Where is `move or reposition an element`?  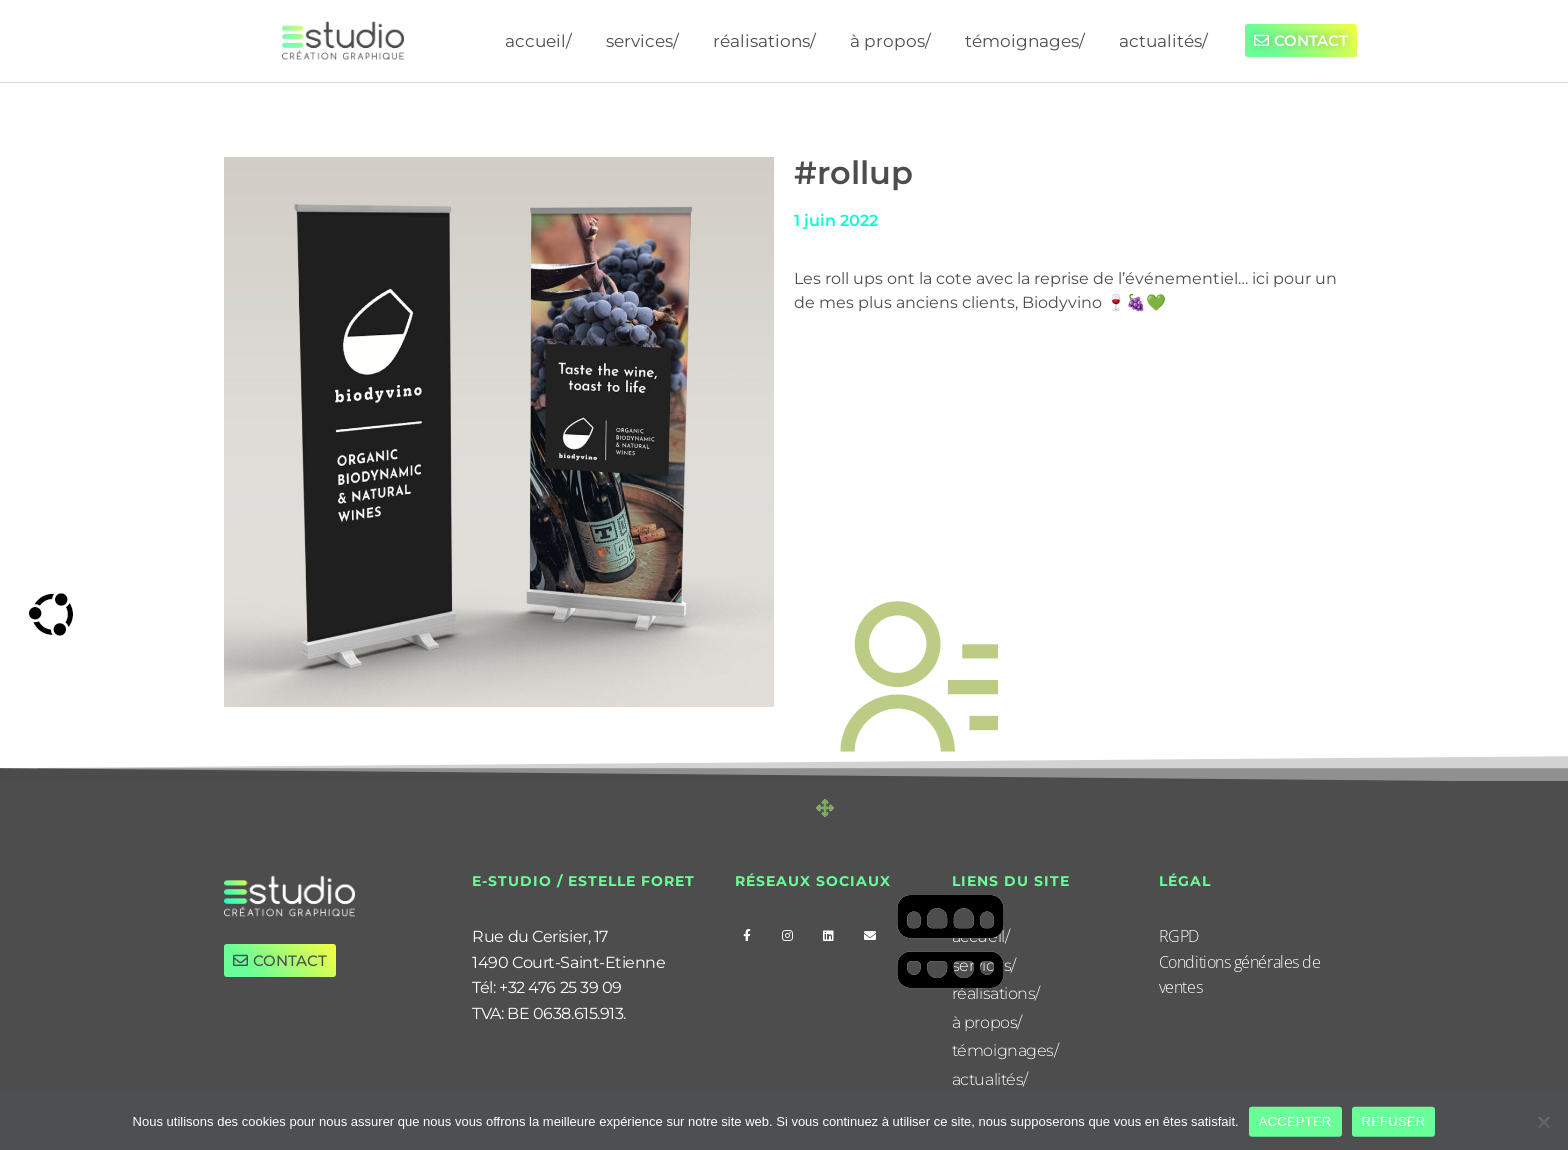
move or reposition an element is located at coordinates (825, 808).